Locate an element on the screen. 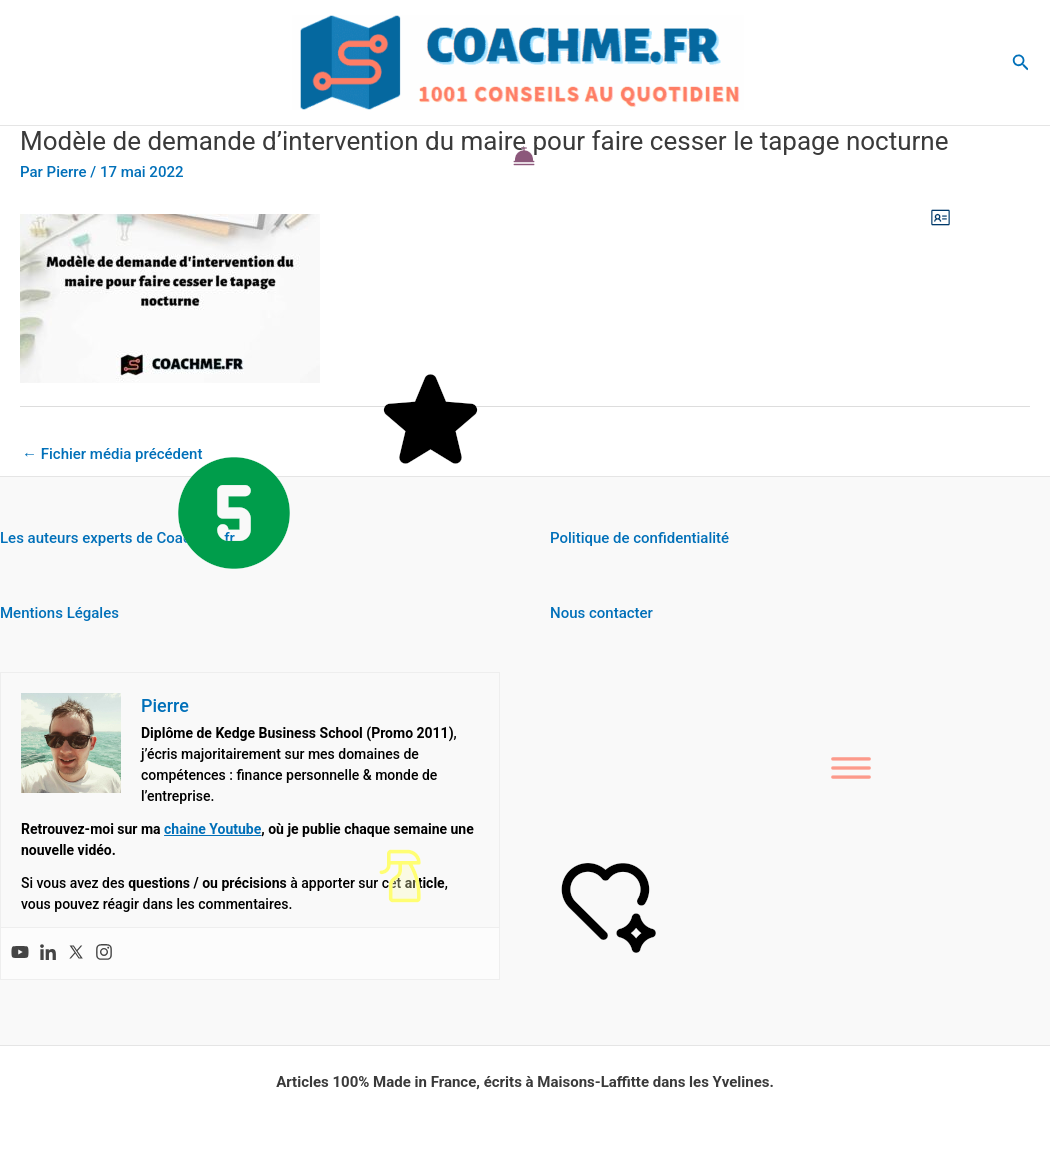  indicates step 5 in a multi-step process is located at coordinates (234, 513).